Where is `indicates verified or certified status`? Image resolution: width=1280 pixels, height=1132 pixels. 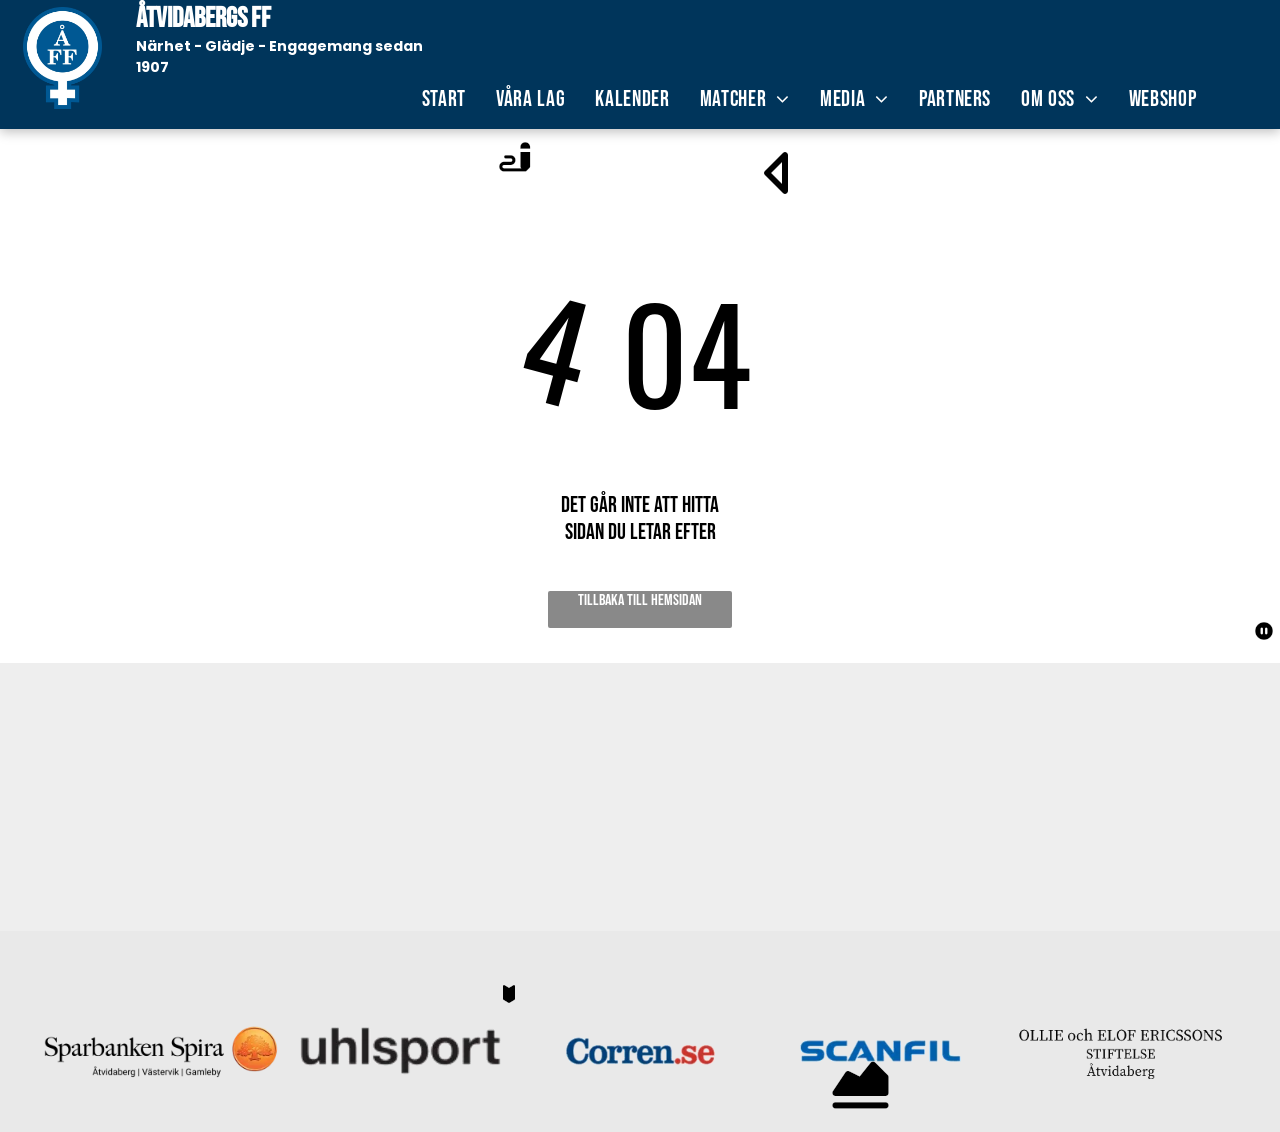
indicates verified or certified status is located at coordinates (509, 994).